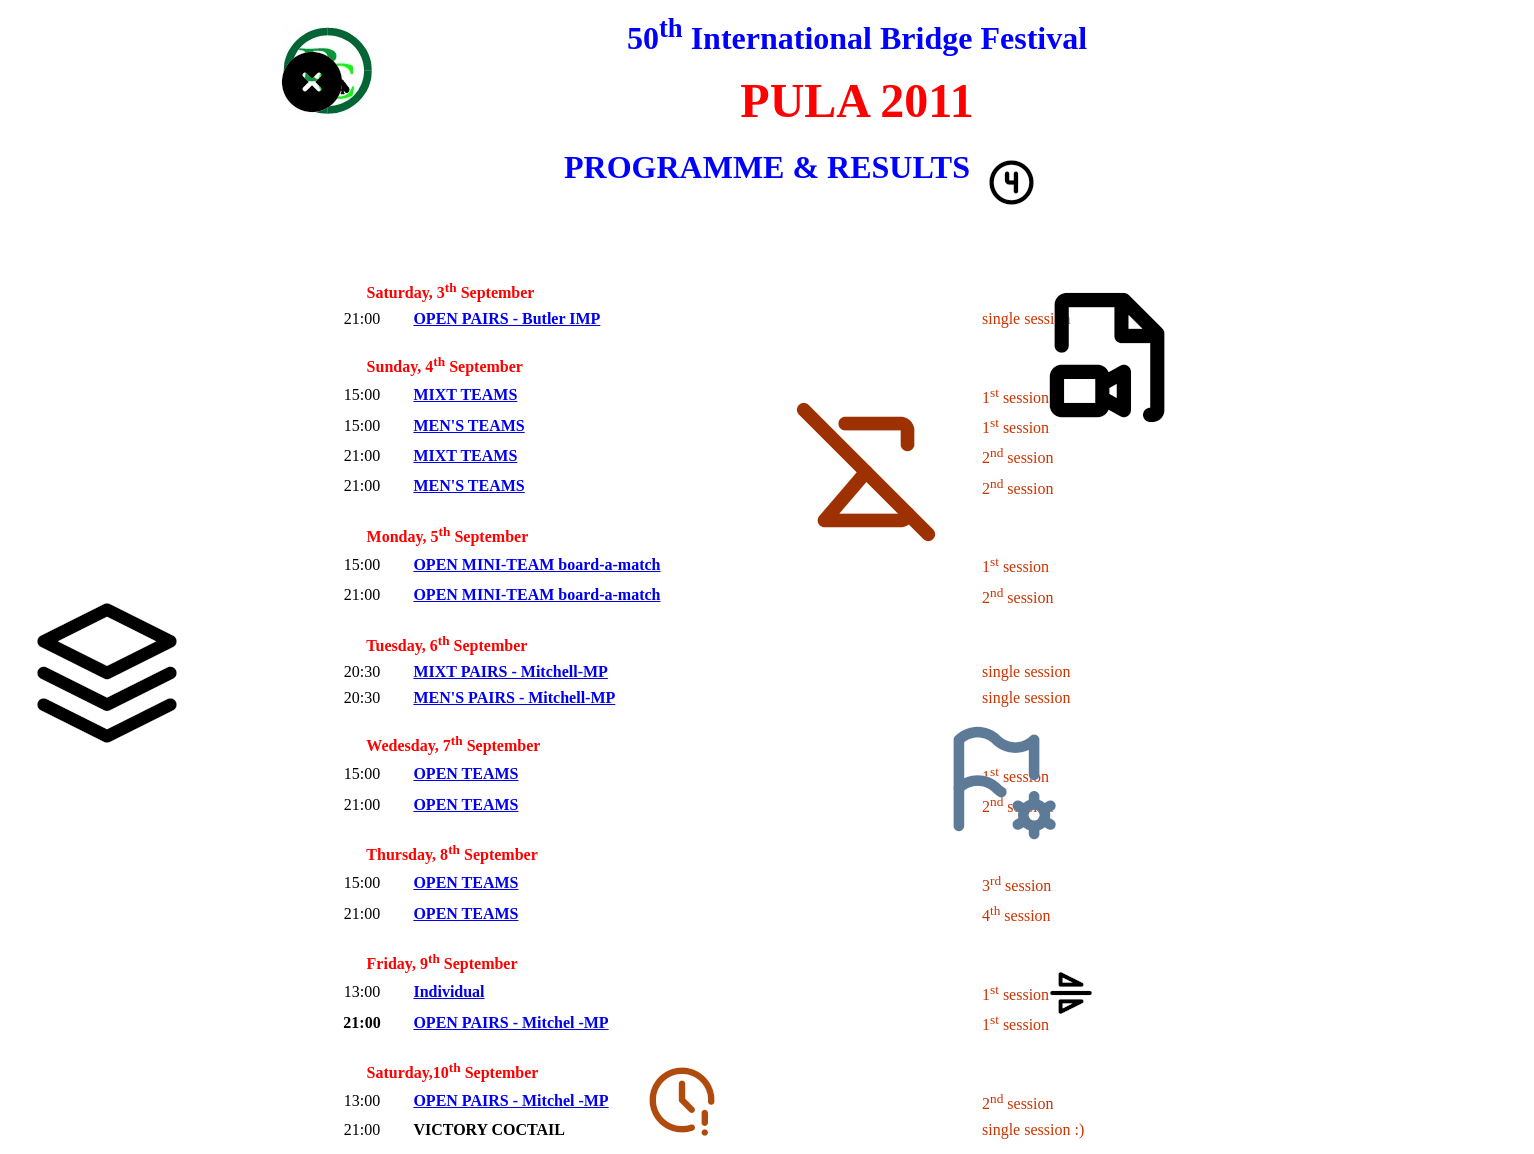 This screenshot has width=1534, height=1154. Describe the element at coordinates (1011, 182) in the screenshot. I see `step 4 in a multi-step process` at that location.